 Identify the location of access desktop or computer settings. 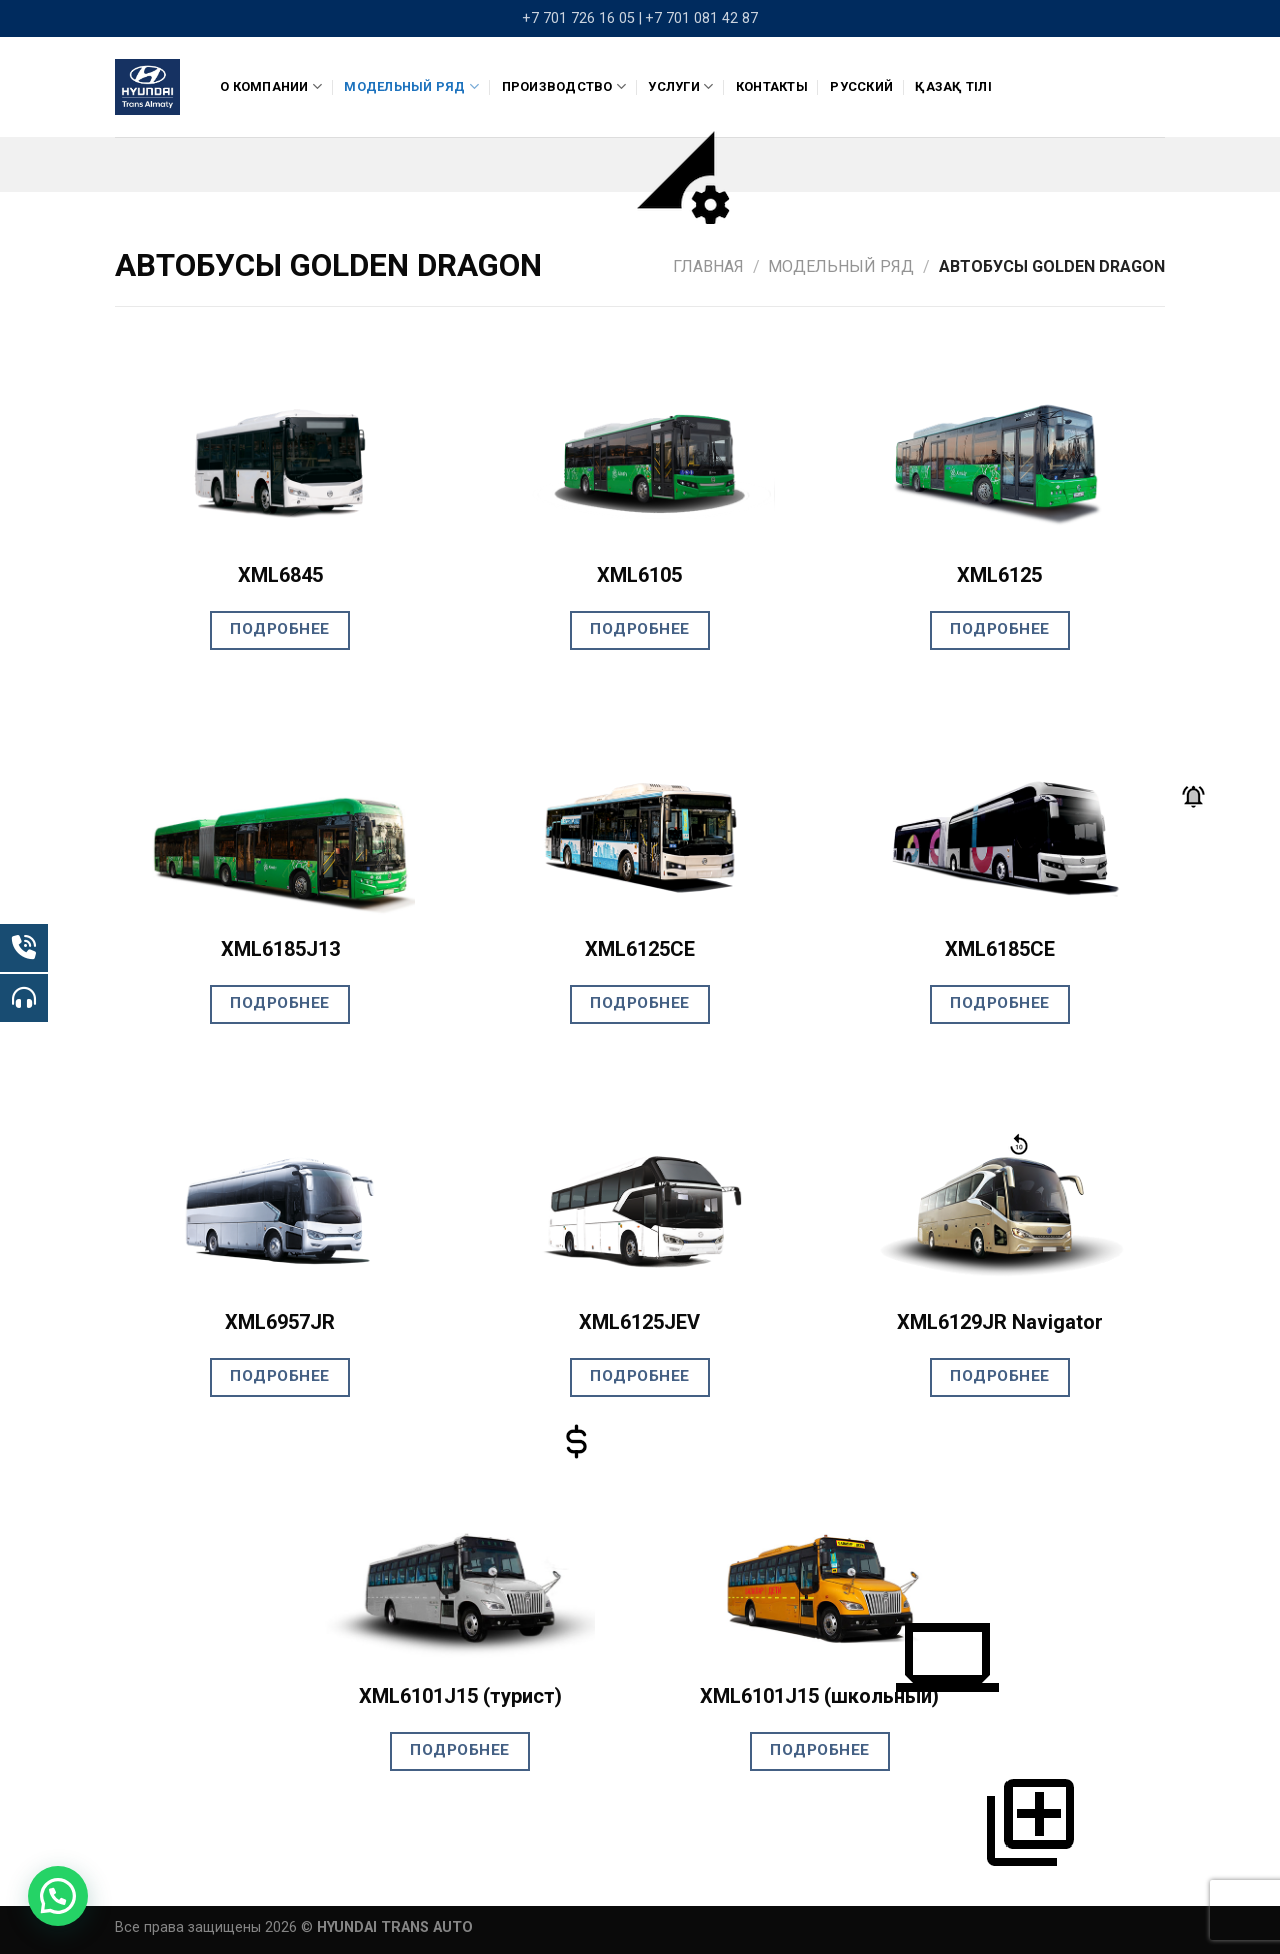
(947, 1657).